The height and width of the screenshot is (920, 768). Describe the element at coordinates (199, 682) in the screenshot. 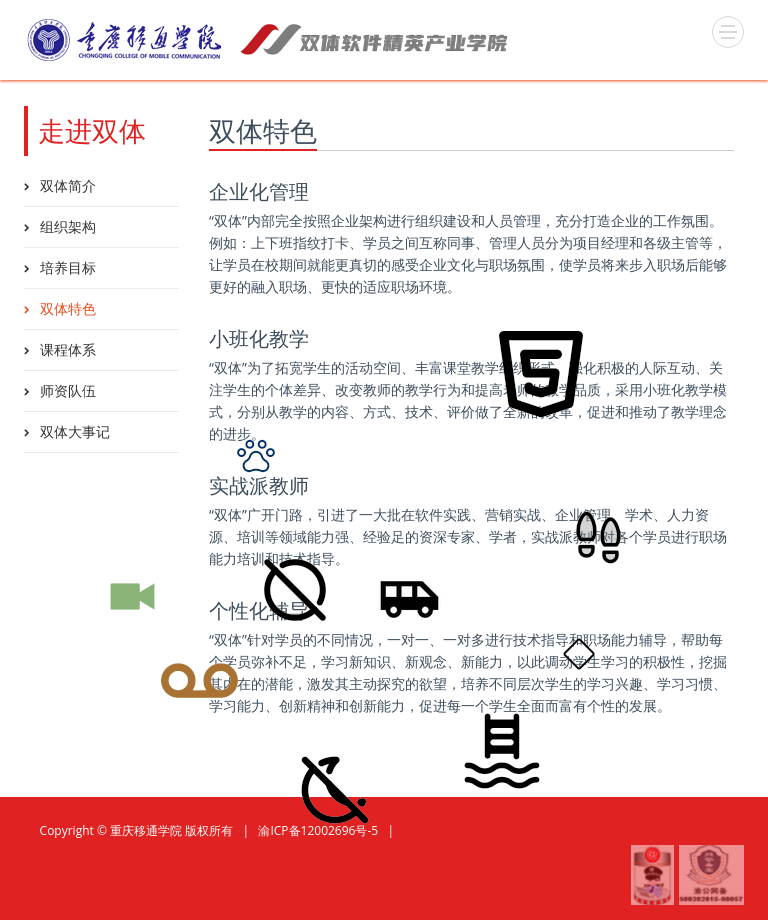

I see `access your voicemail messages` at that location.